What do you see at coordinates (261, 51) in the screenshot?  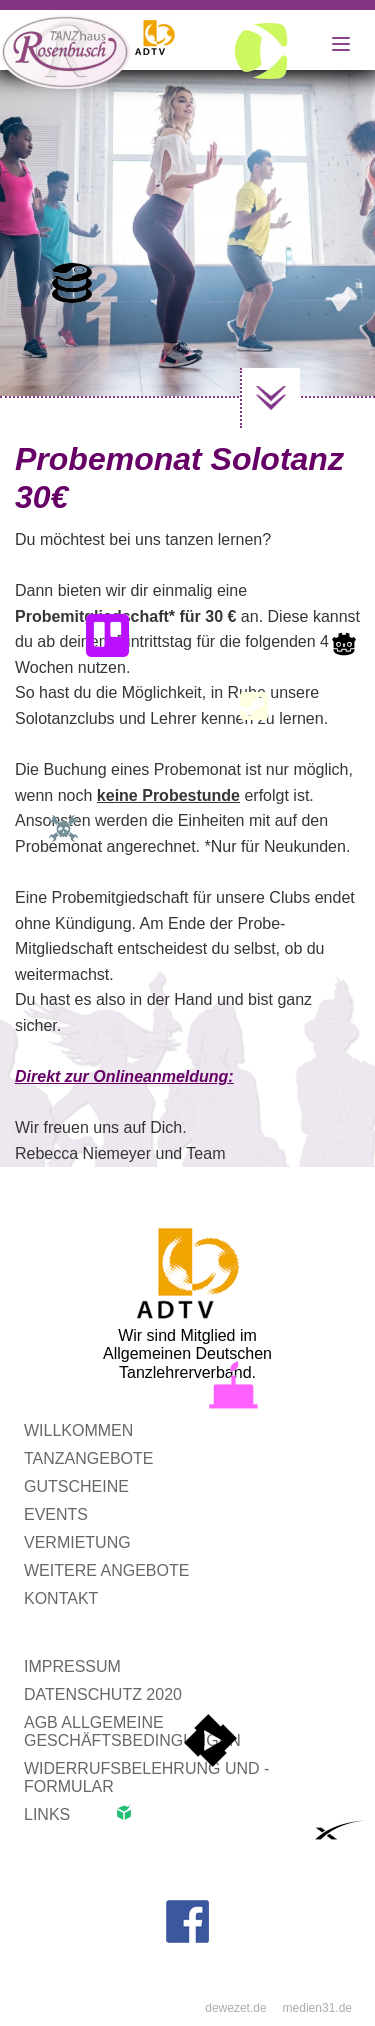 I see `conekta payment platform logo` at bounding box center [261, 51].